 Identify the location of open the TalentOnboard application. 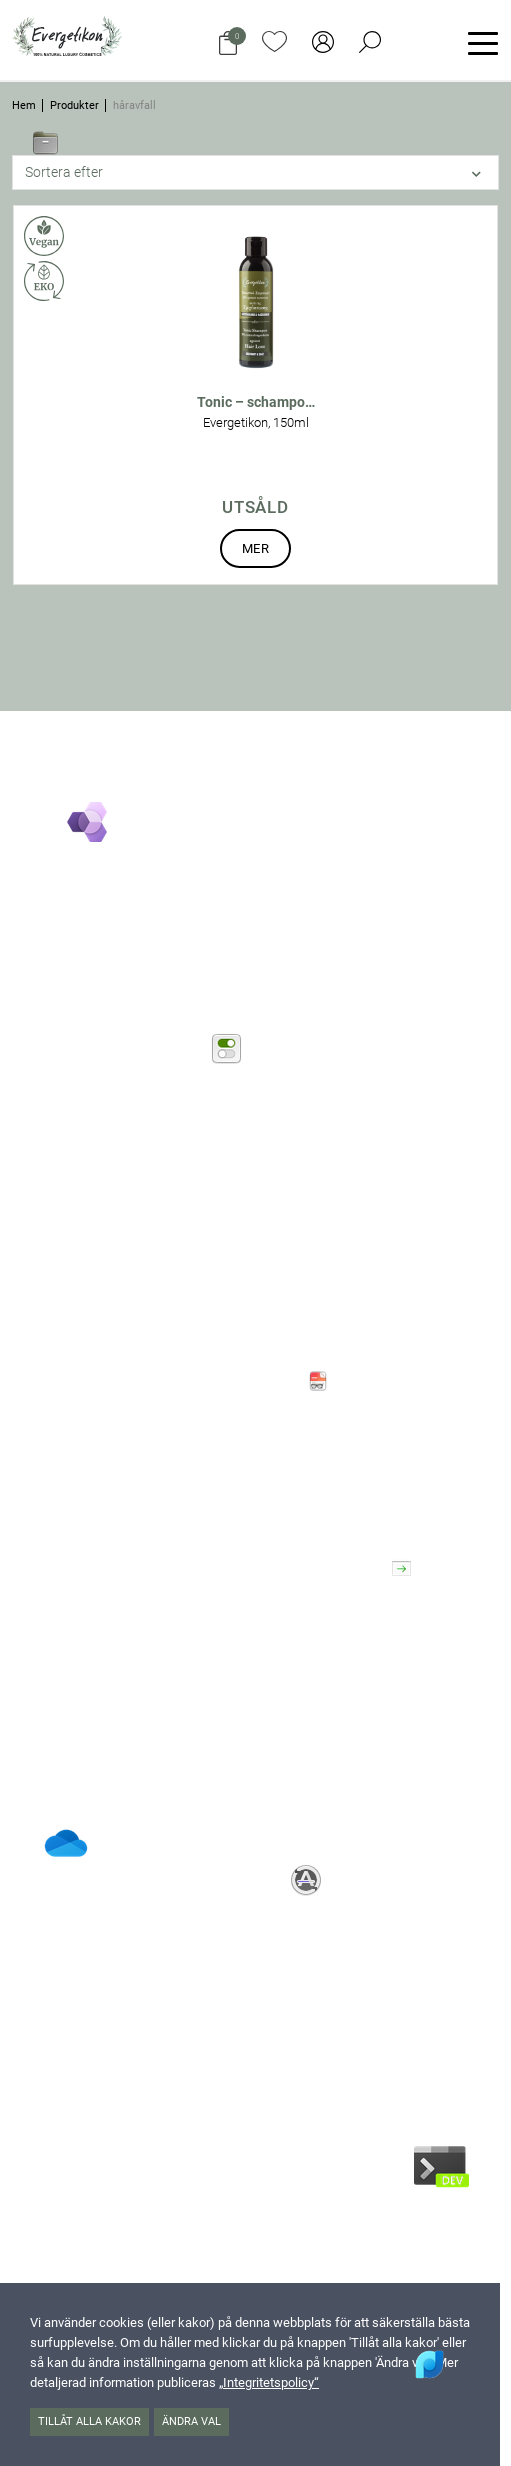
(429, 2364).